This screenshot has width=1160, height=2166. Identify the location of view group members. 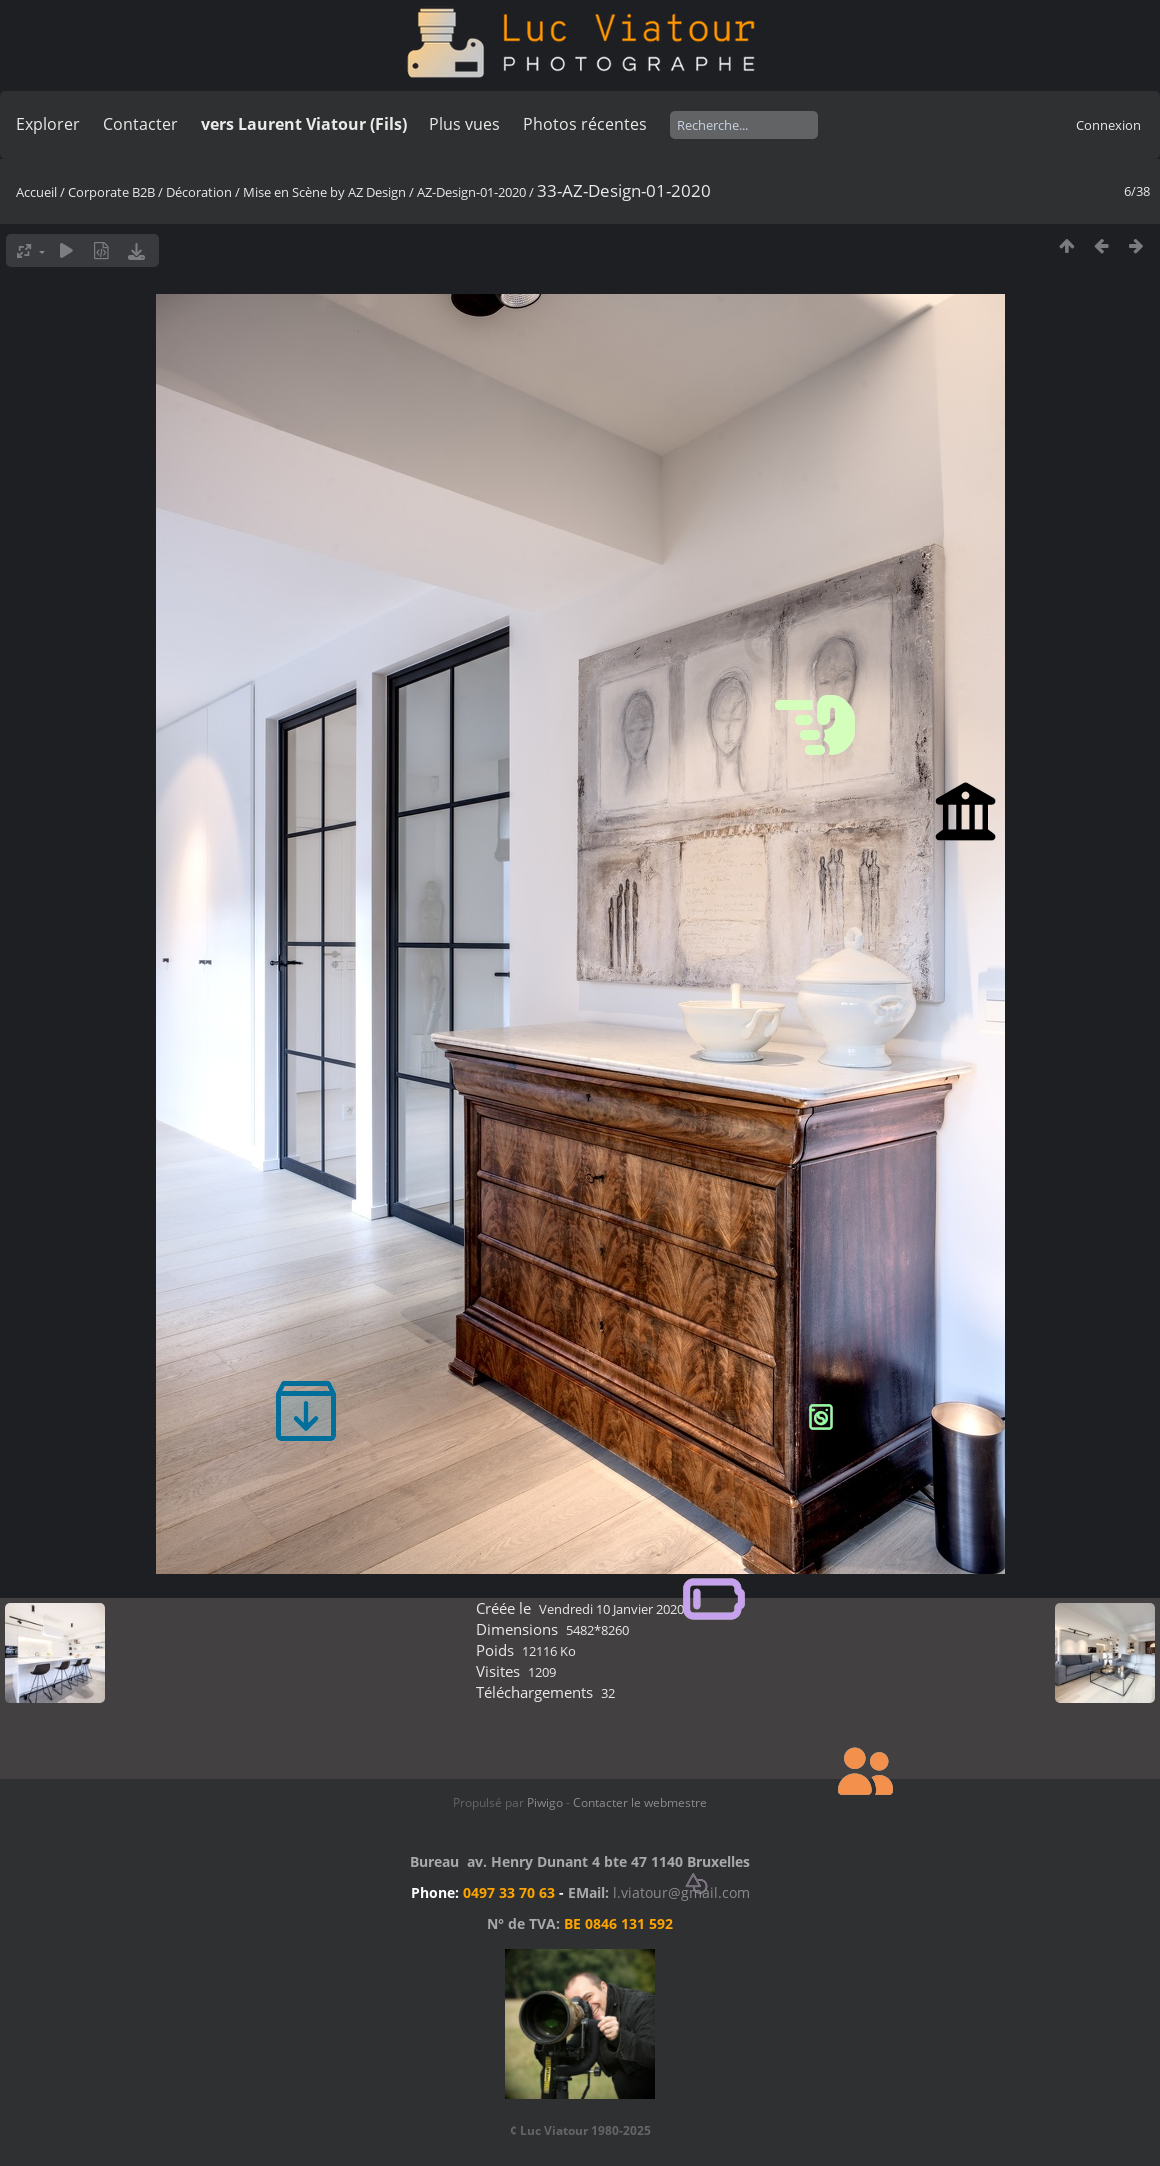
(865, 1770).